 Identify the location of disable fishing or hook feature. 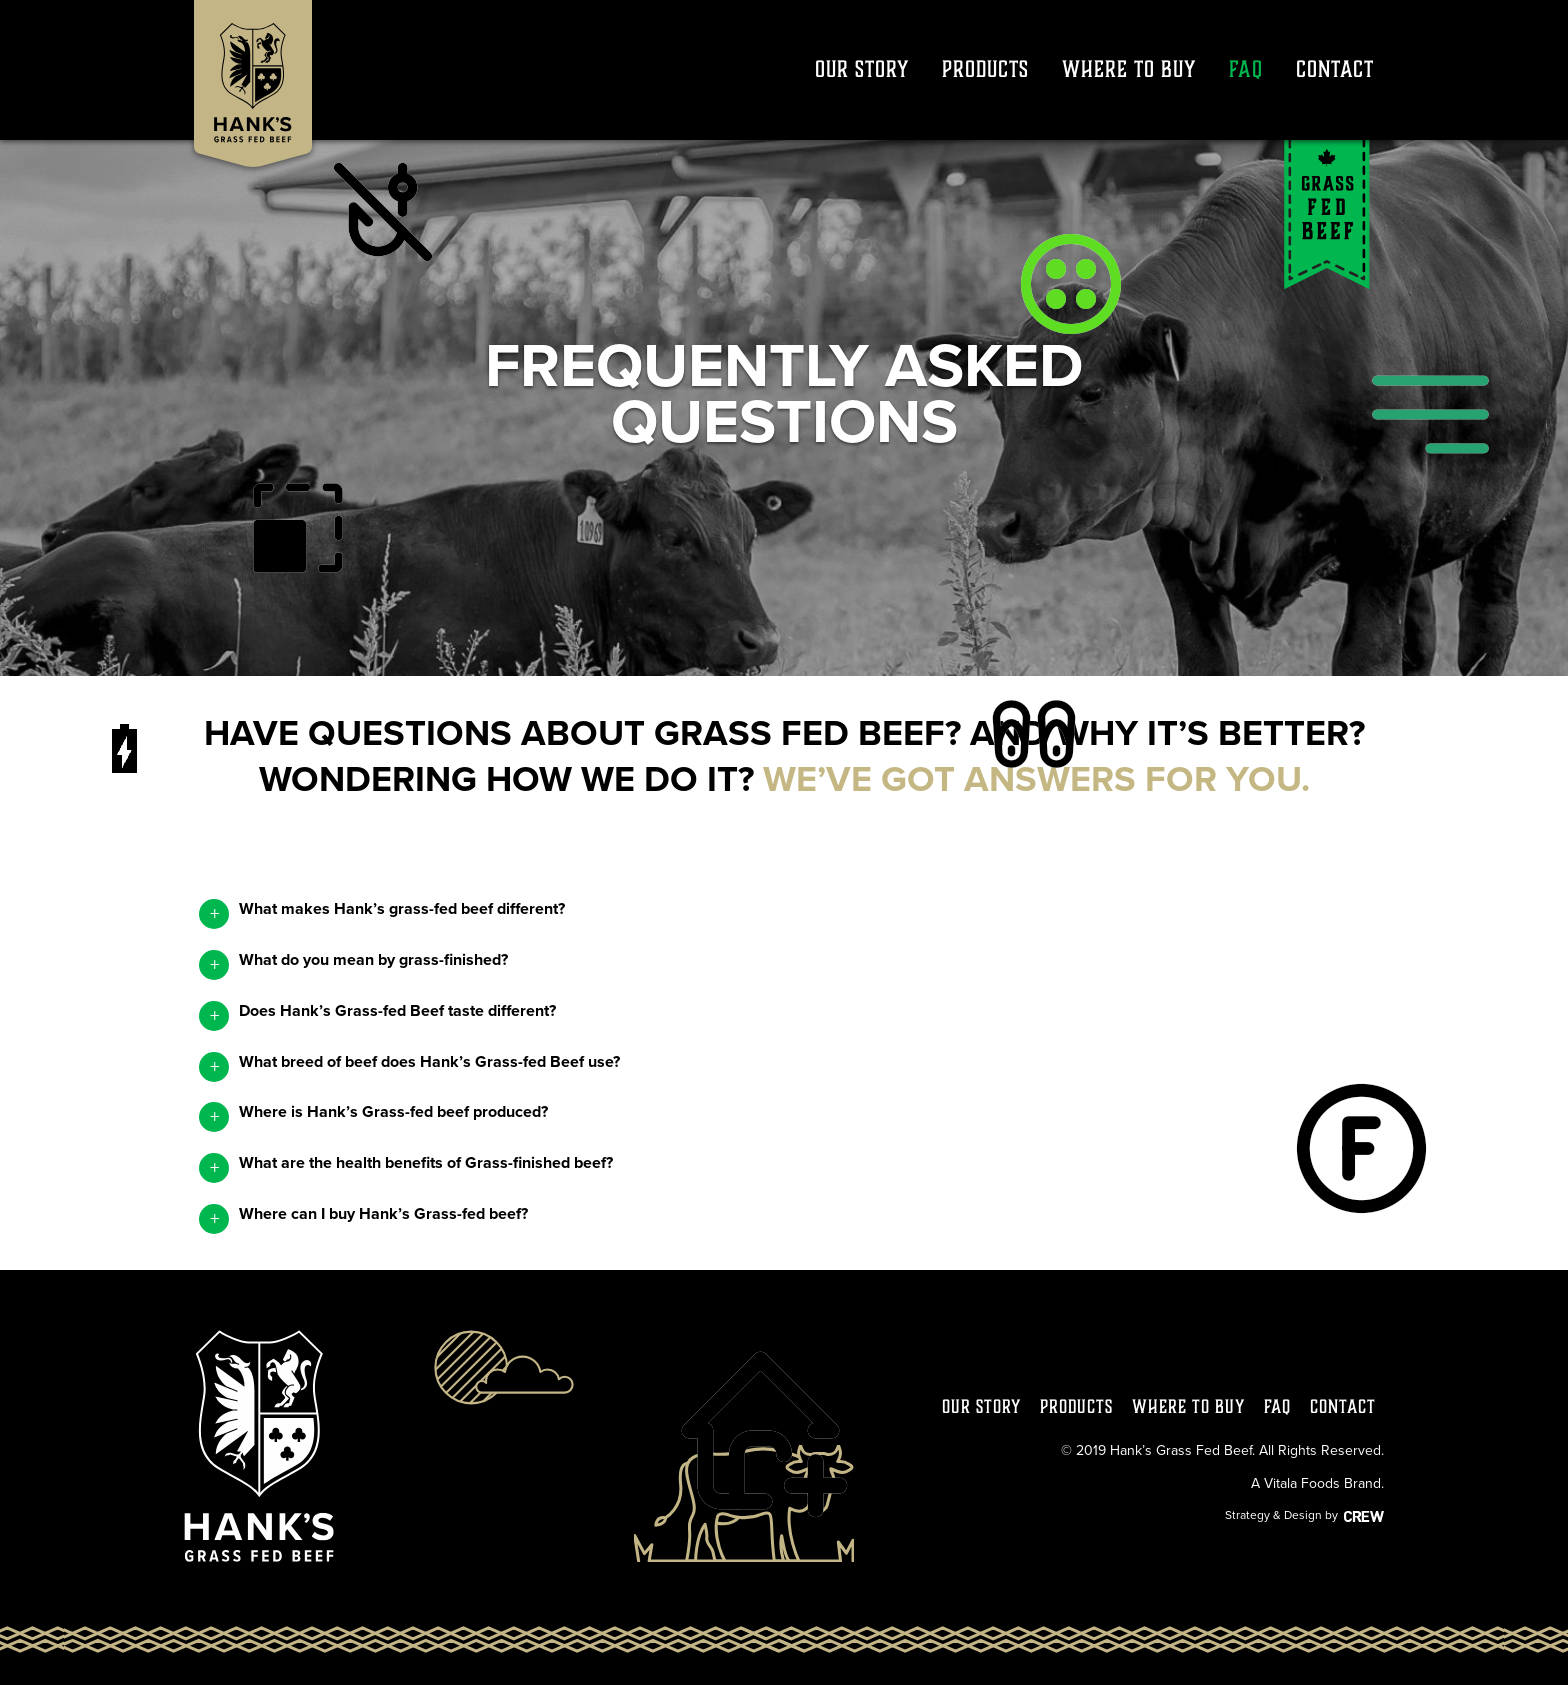
(383, 212).